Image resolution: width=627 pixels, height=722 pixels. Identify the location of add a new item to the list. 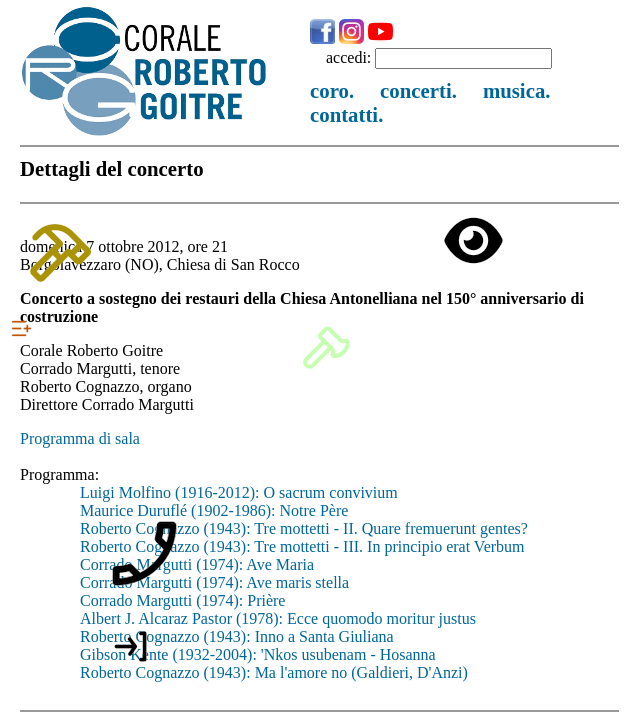
(21, 328).